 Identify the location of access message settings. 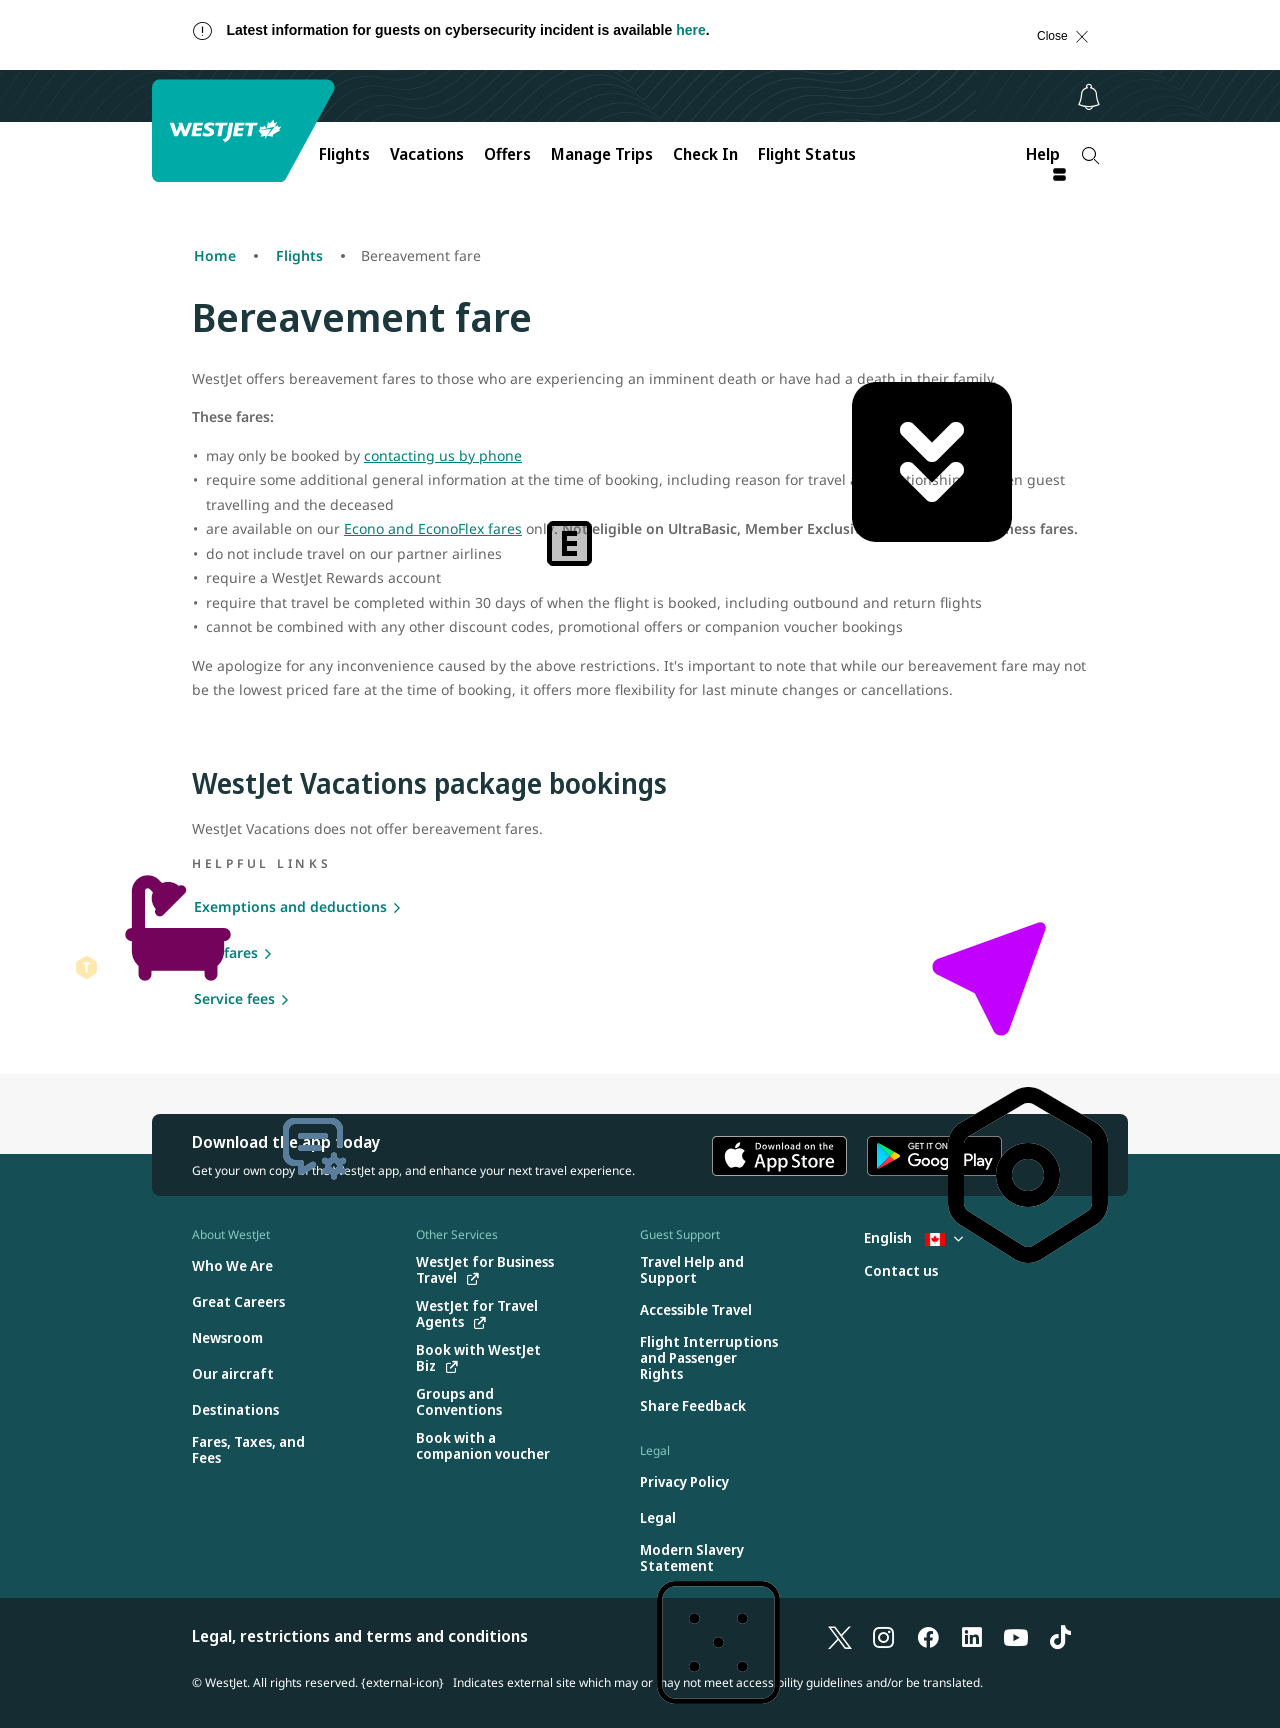
(313, 1145).